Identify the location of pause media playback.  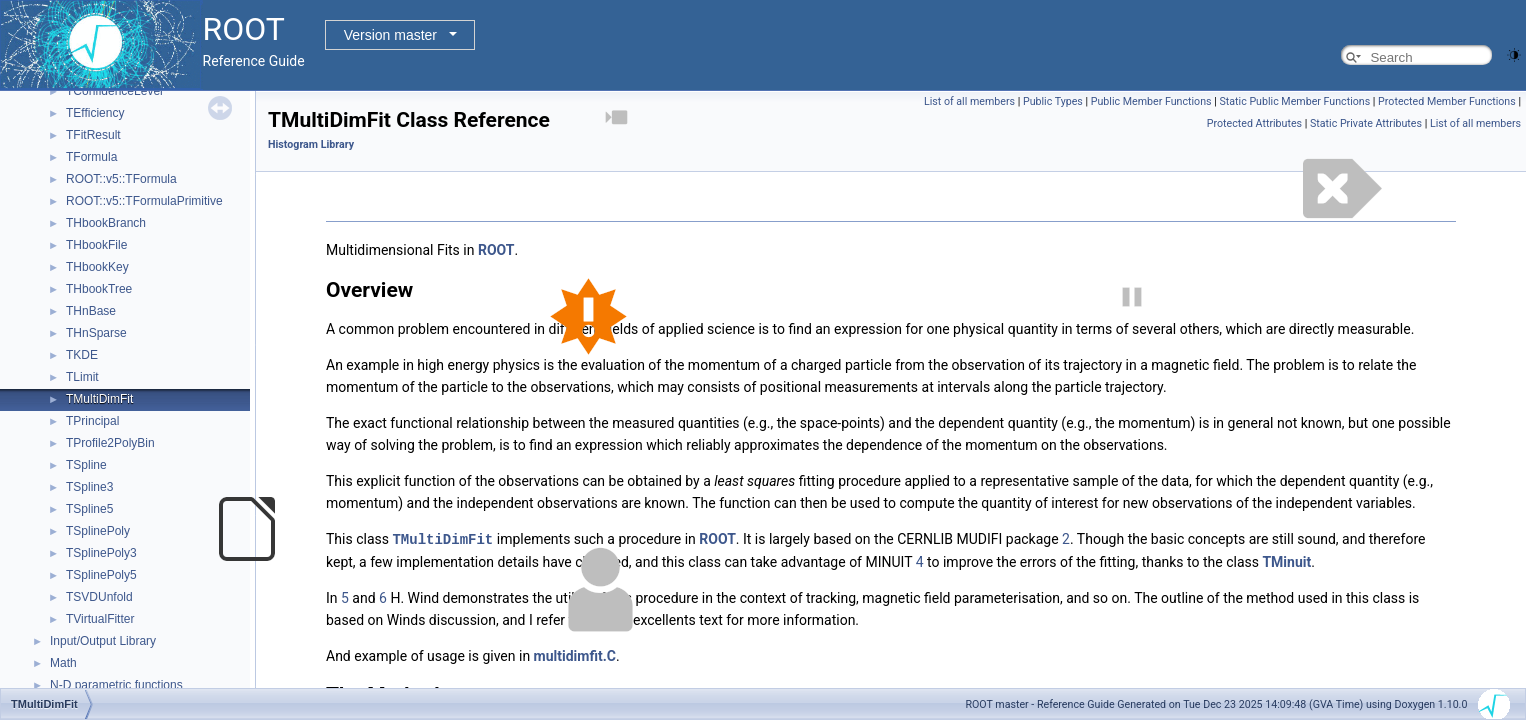
(1132, 297).